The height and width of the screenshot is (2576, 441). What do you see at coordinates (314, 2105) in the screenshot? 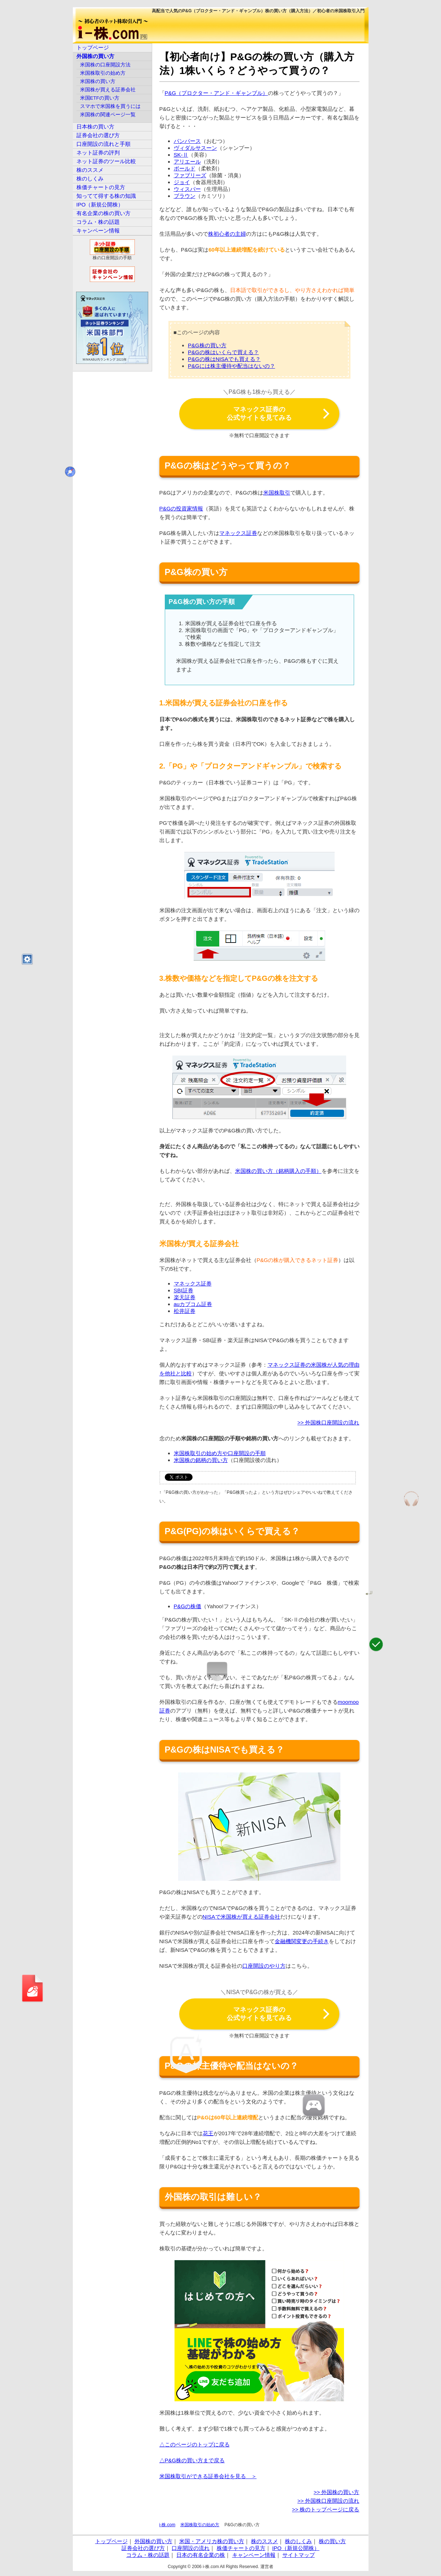
I see `open games folder or category` at bounding box center [314, 2105].